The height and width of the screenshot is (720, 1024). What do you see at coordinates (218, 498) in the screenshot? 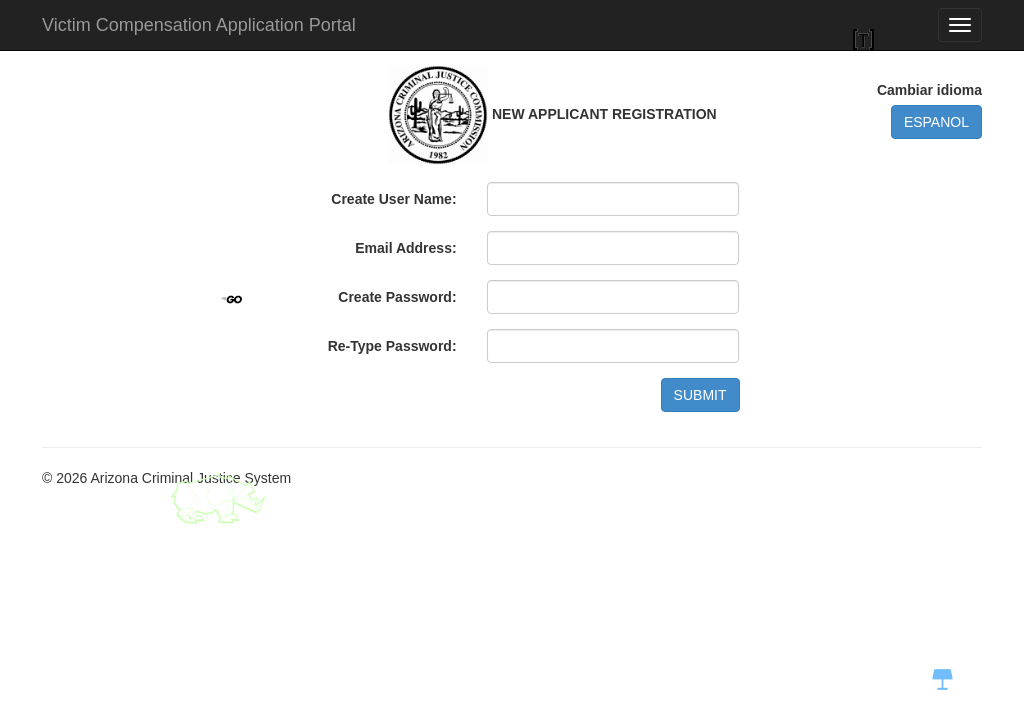
I see `supercrease brand logo` at bounding box center [218, 498].